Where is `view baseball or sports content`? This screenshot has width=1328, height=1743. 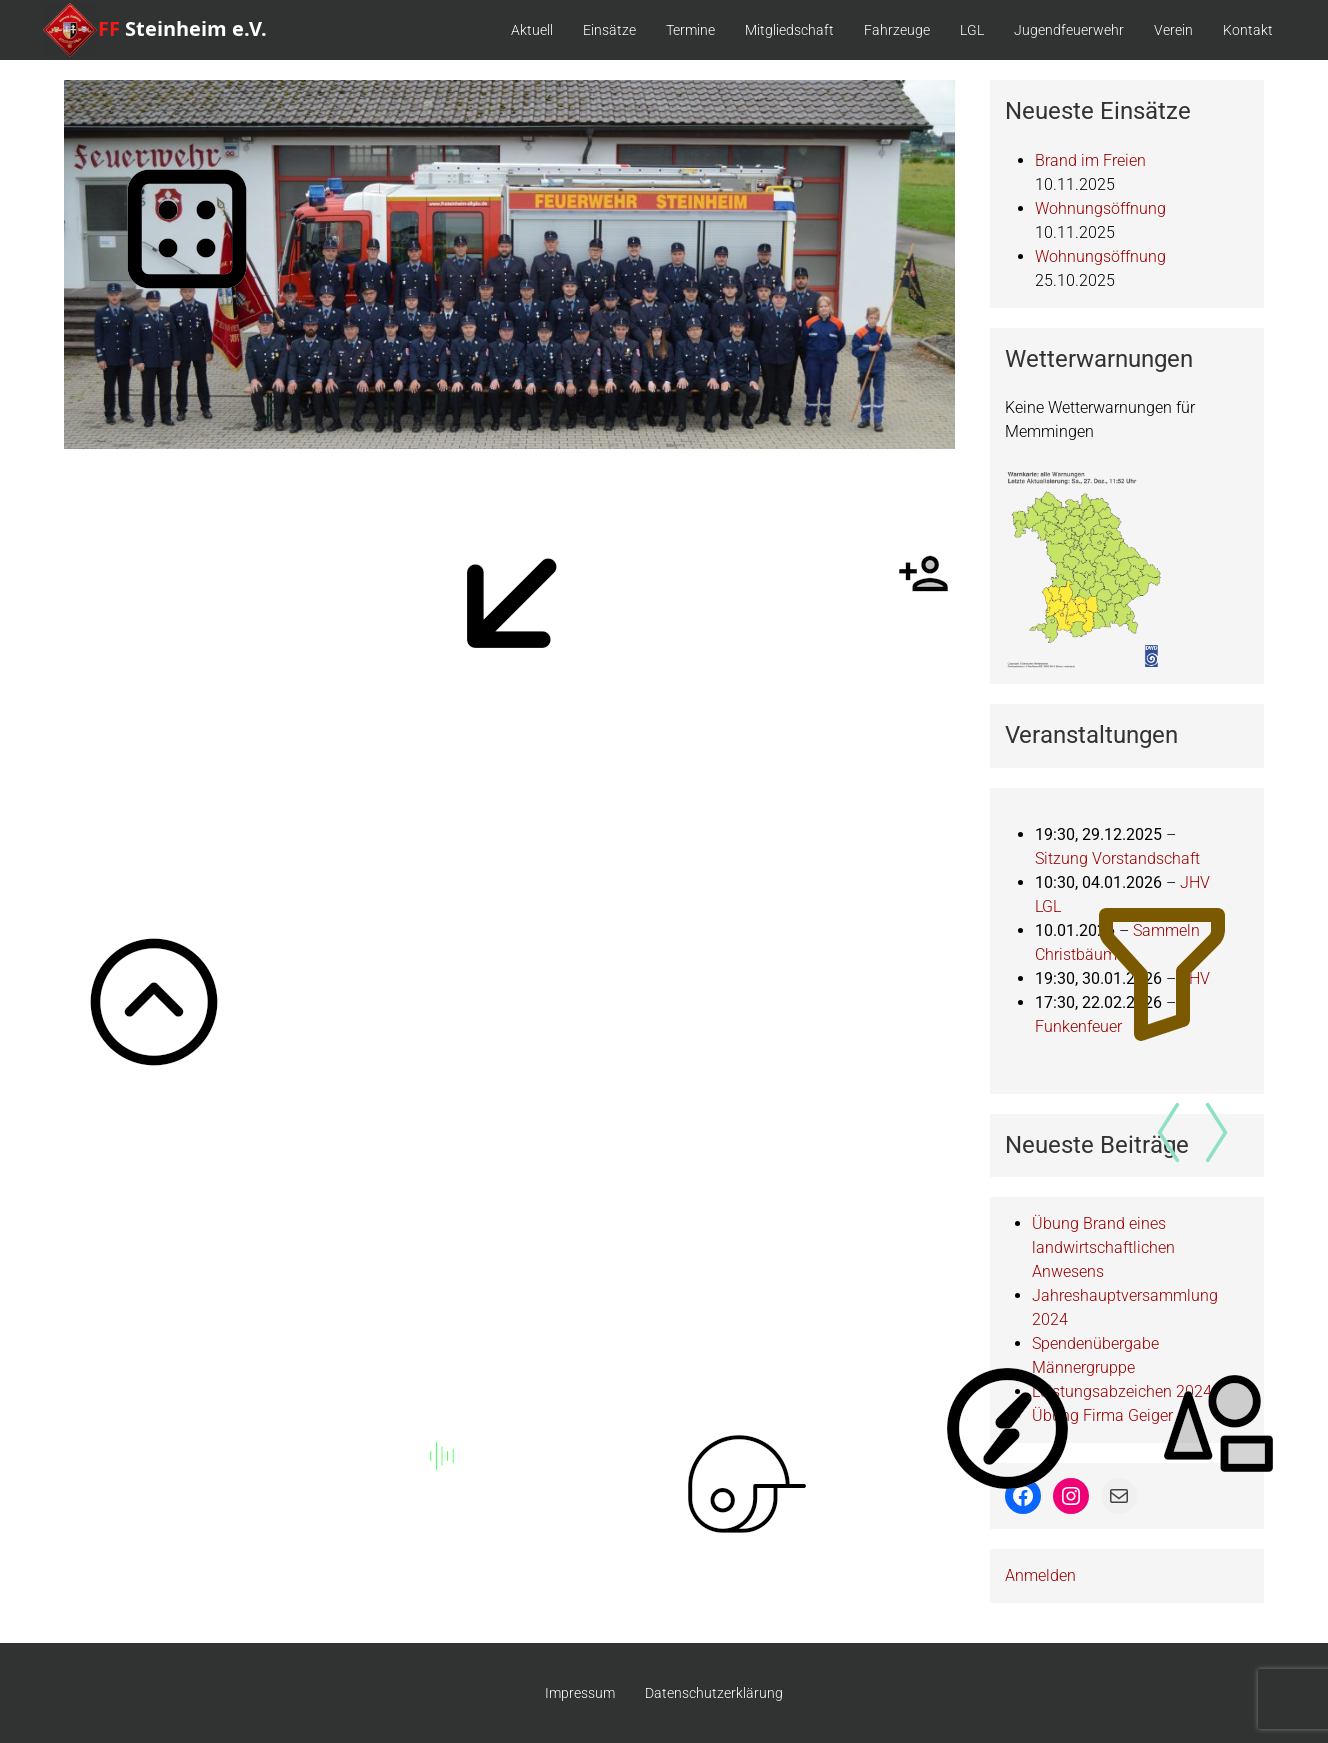 view baseball or sports content is located at coordinates (743, 1486).